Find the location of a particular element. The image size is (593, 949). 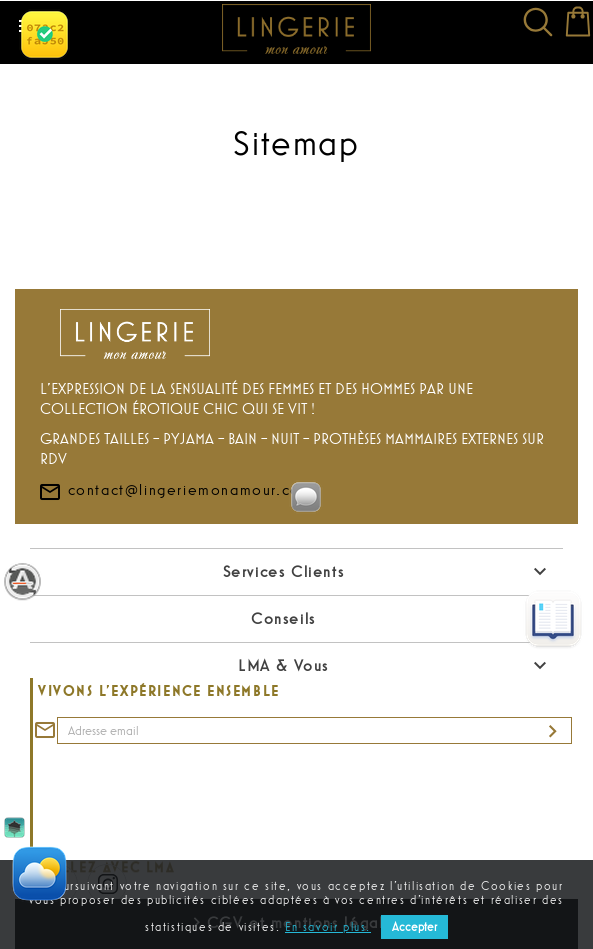

open collision hash verification app is located at coordinates (44, 34).